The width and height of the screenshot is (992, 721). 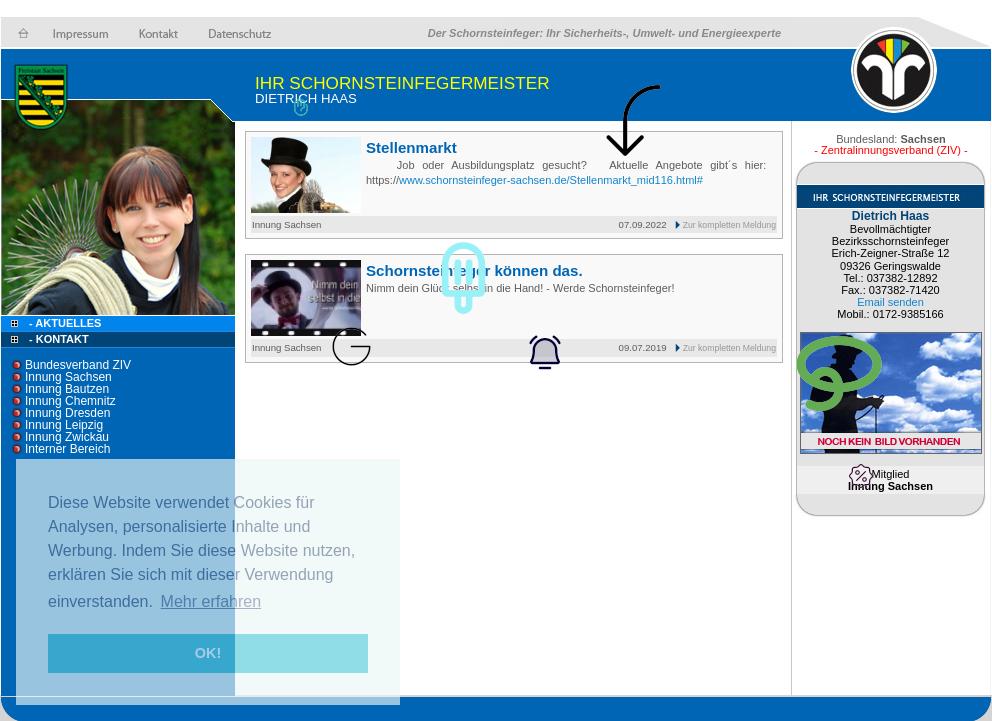 I want to click on stop or pause an action, so click(x=301, y=107).